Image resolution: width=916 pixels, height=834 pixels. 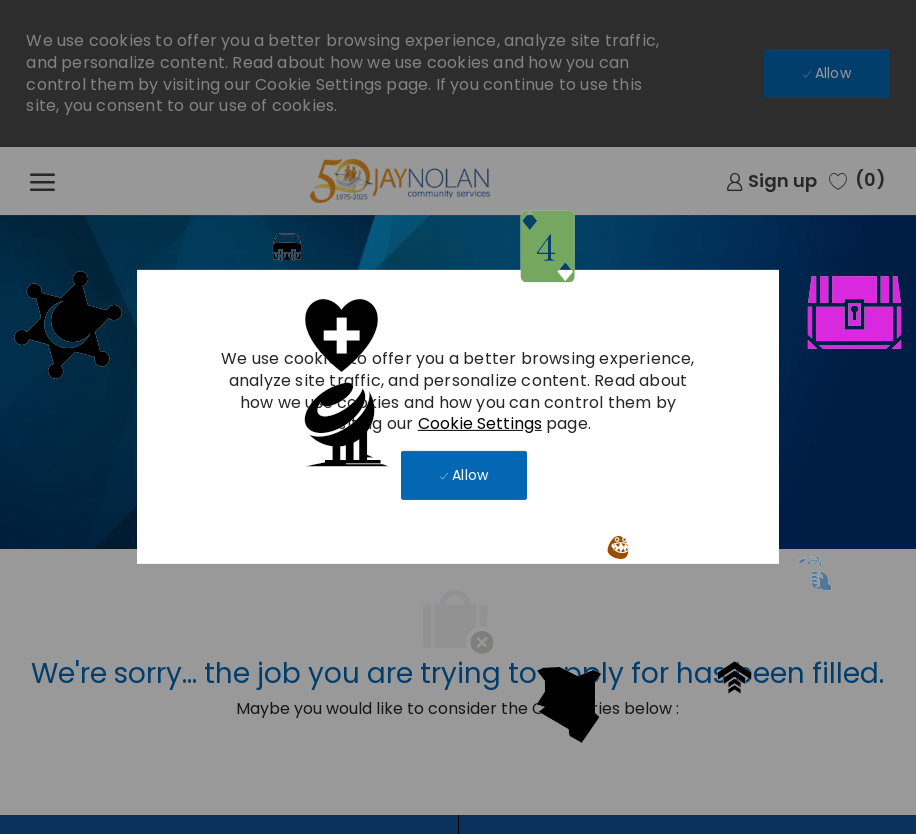 I want to click on add to favorites, so click(x=341, y=335).